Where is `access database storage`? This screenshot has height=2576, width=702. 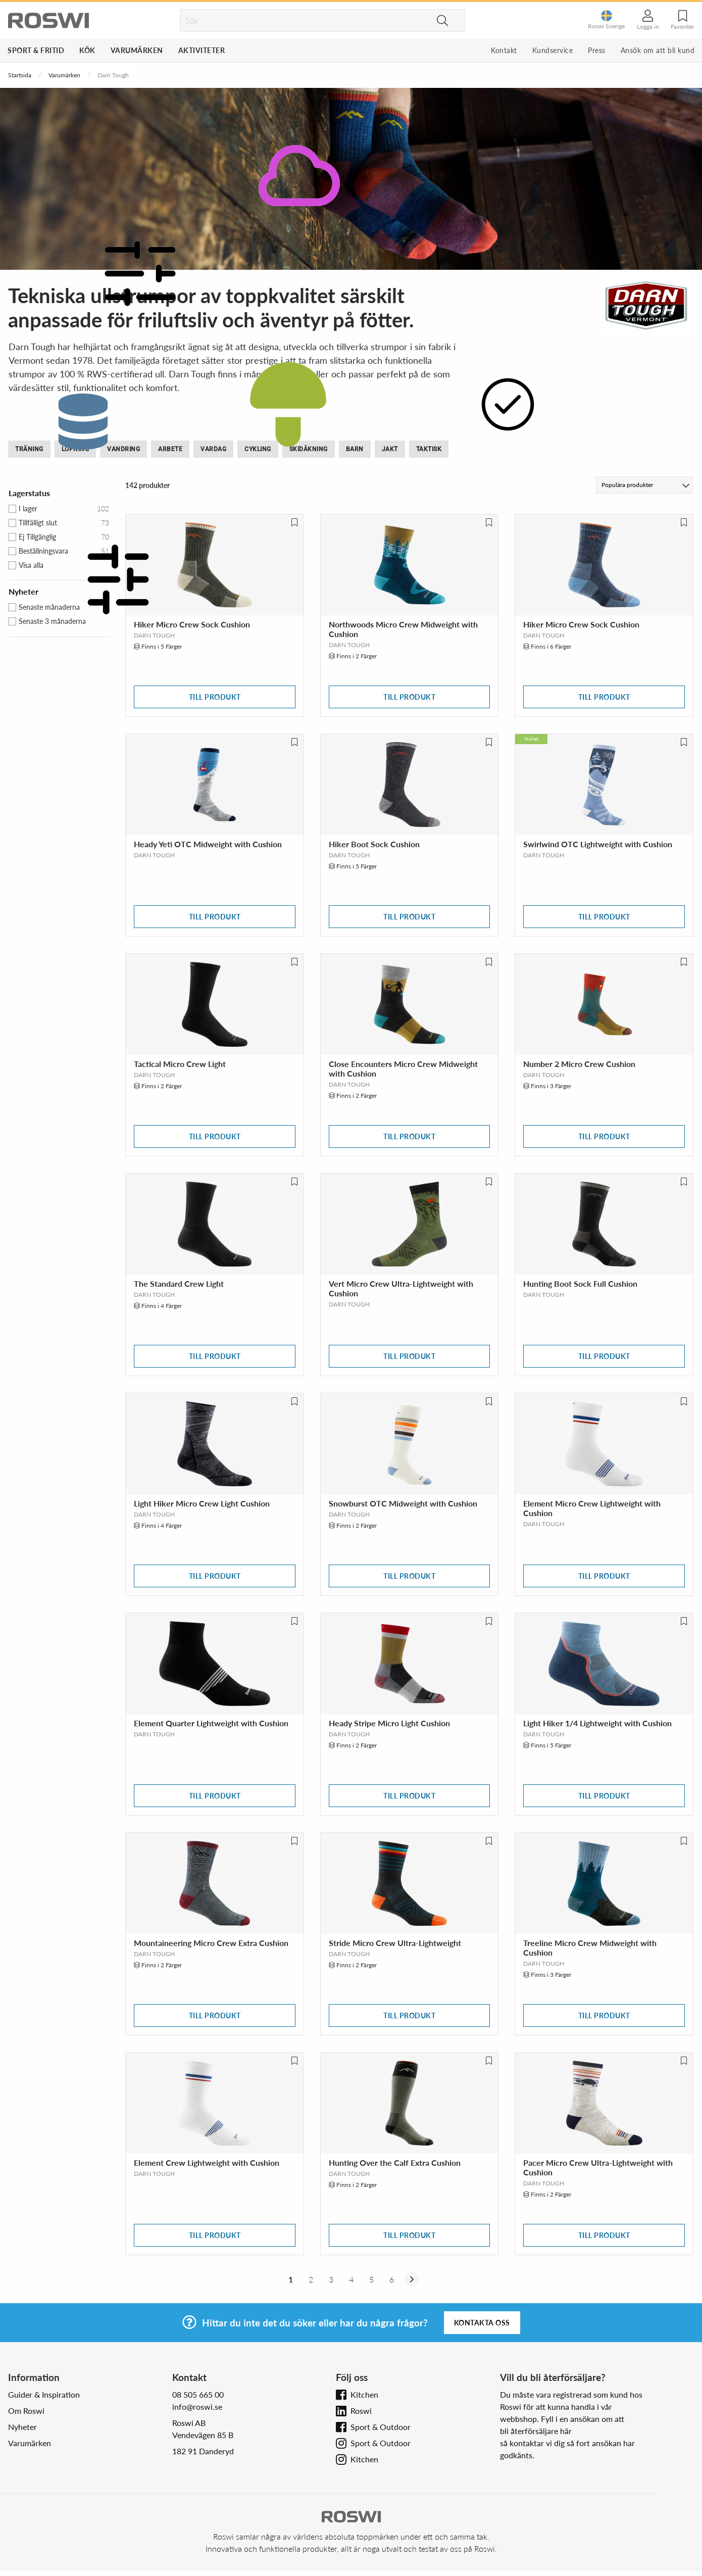 access database storage is located at coordinates (83, 421).